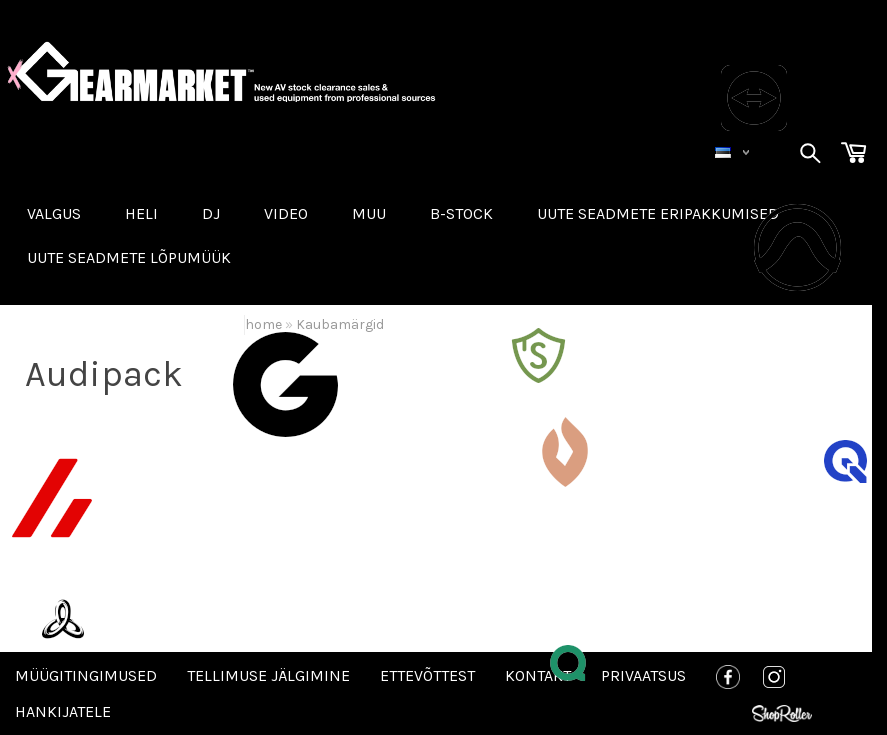 This screenshot has height=735, width=887. I want to click on launch teamviewer remote desktop application, so click(754, 98).